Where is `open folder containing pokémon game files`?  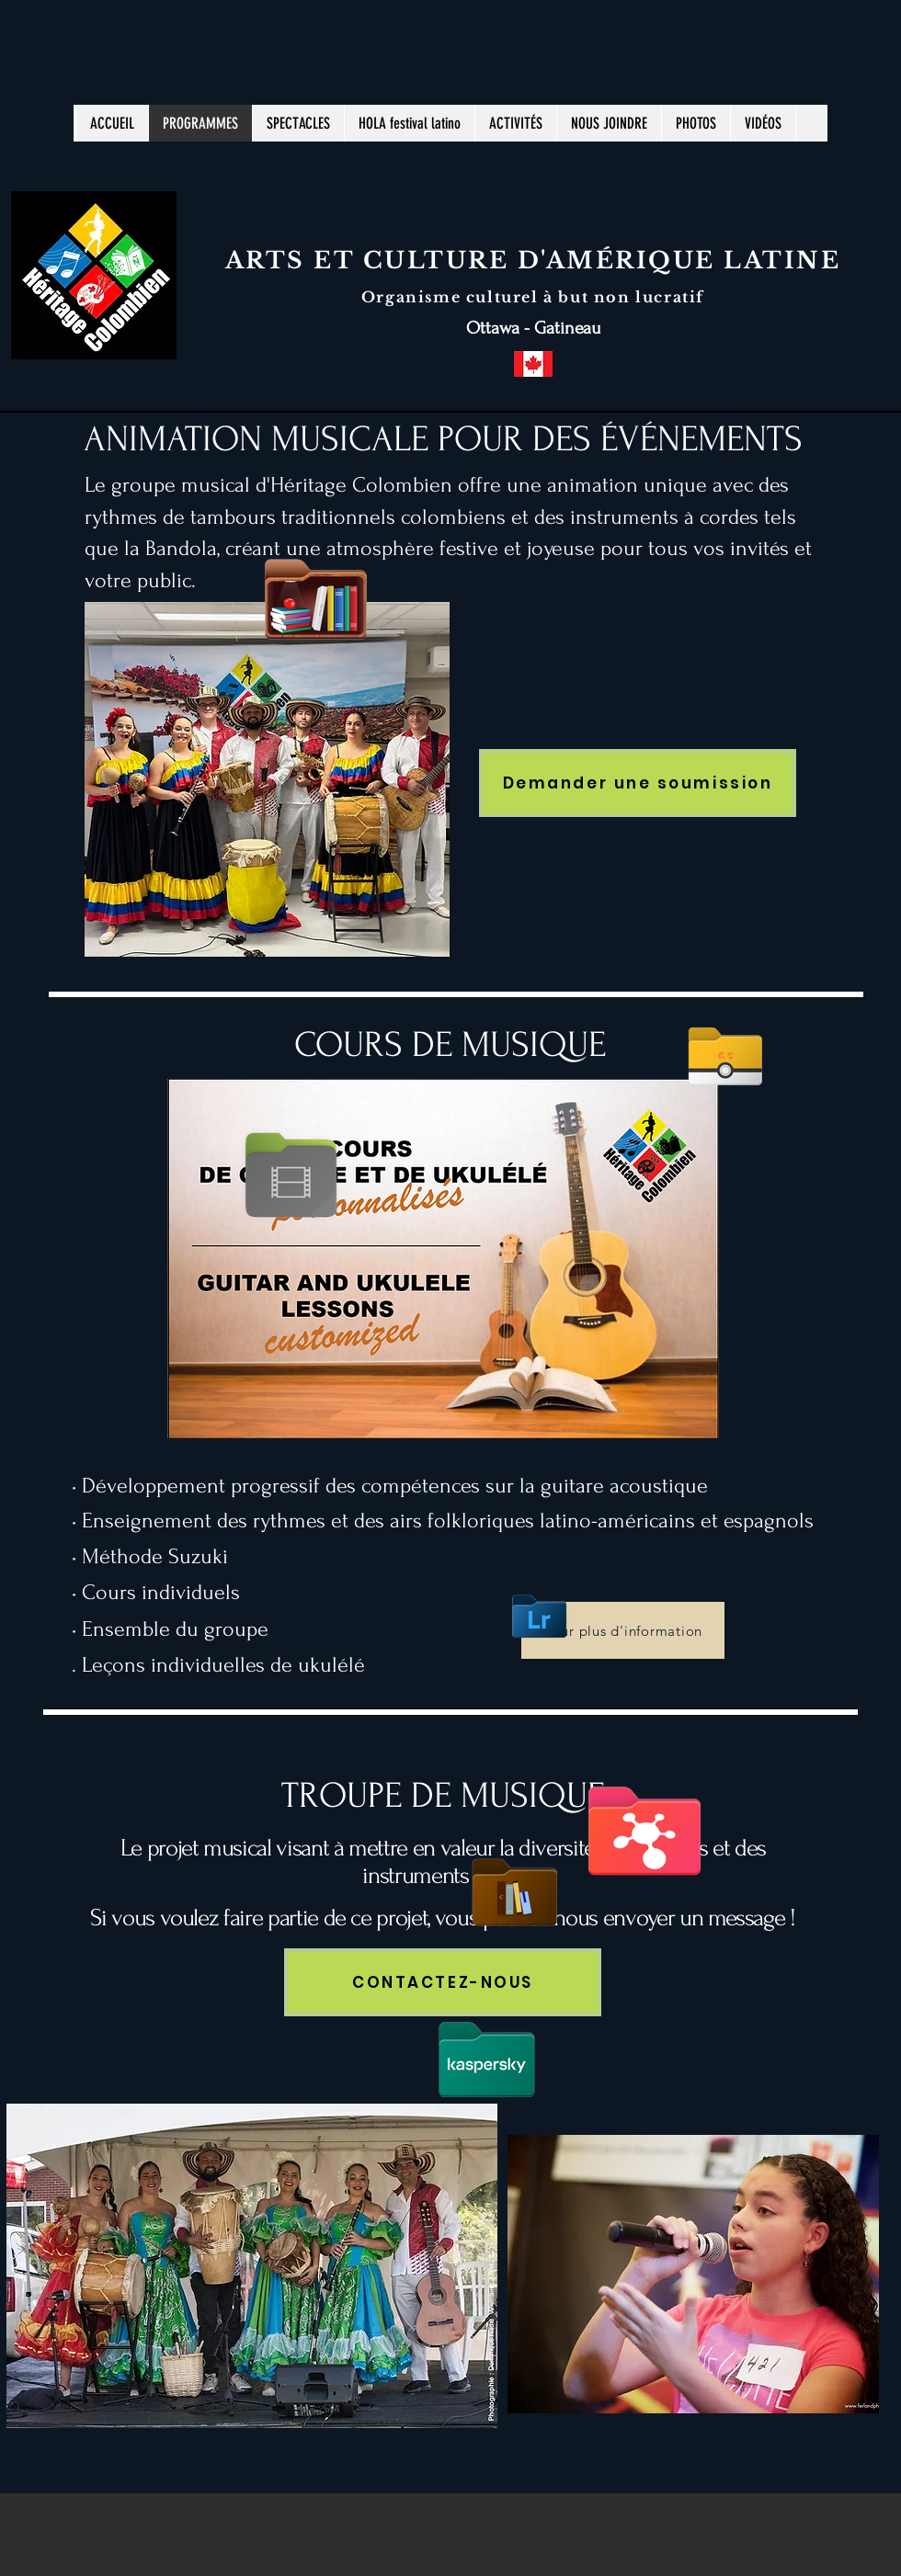 open folder containing pokémon game files is located at coordinates (724, 1058).